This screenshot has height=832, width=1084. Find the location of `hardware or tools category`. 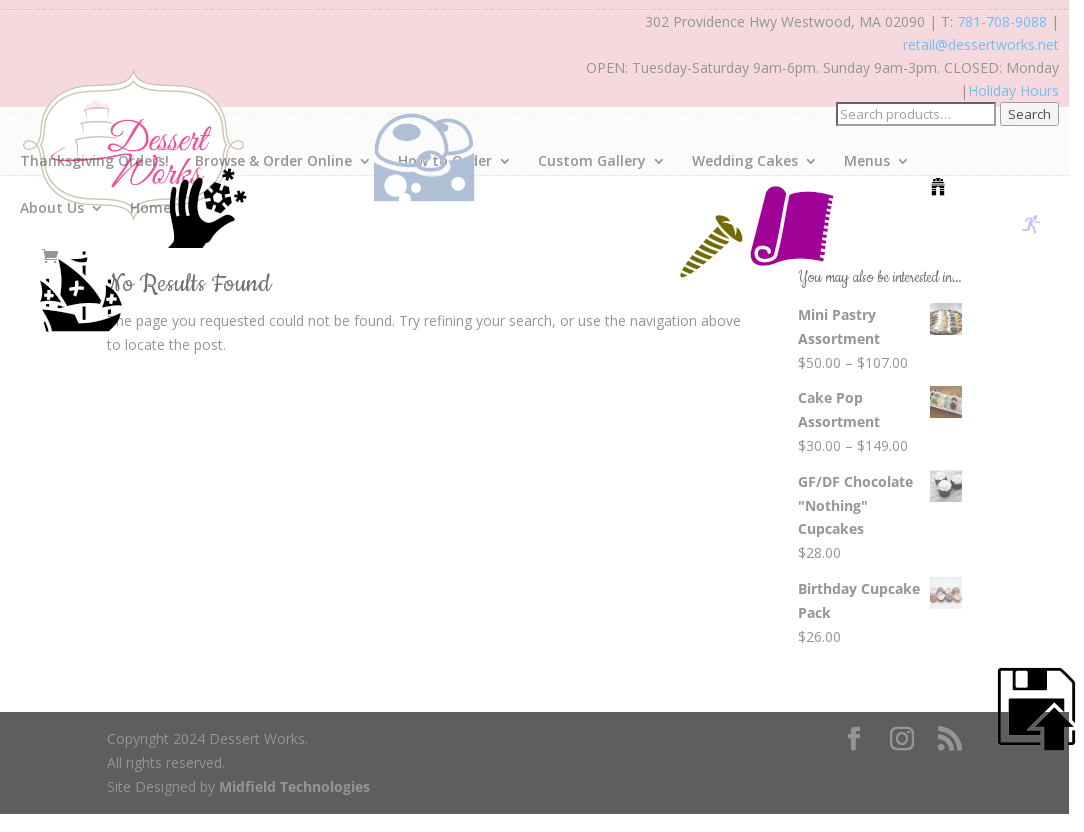

hardware or tools category is located at coordinates (711, 246).